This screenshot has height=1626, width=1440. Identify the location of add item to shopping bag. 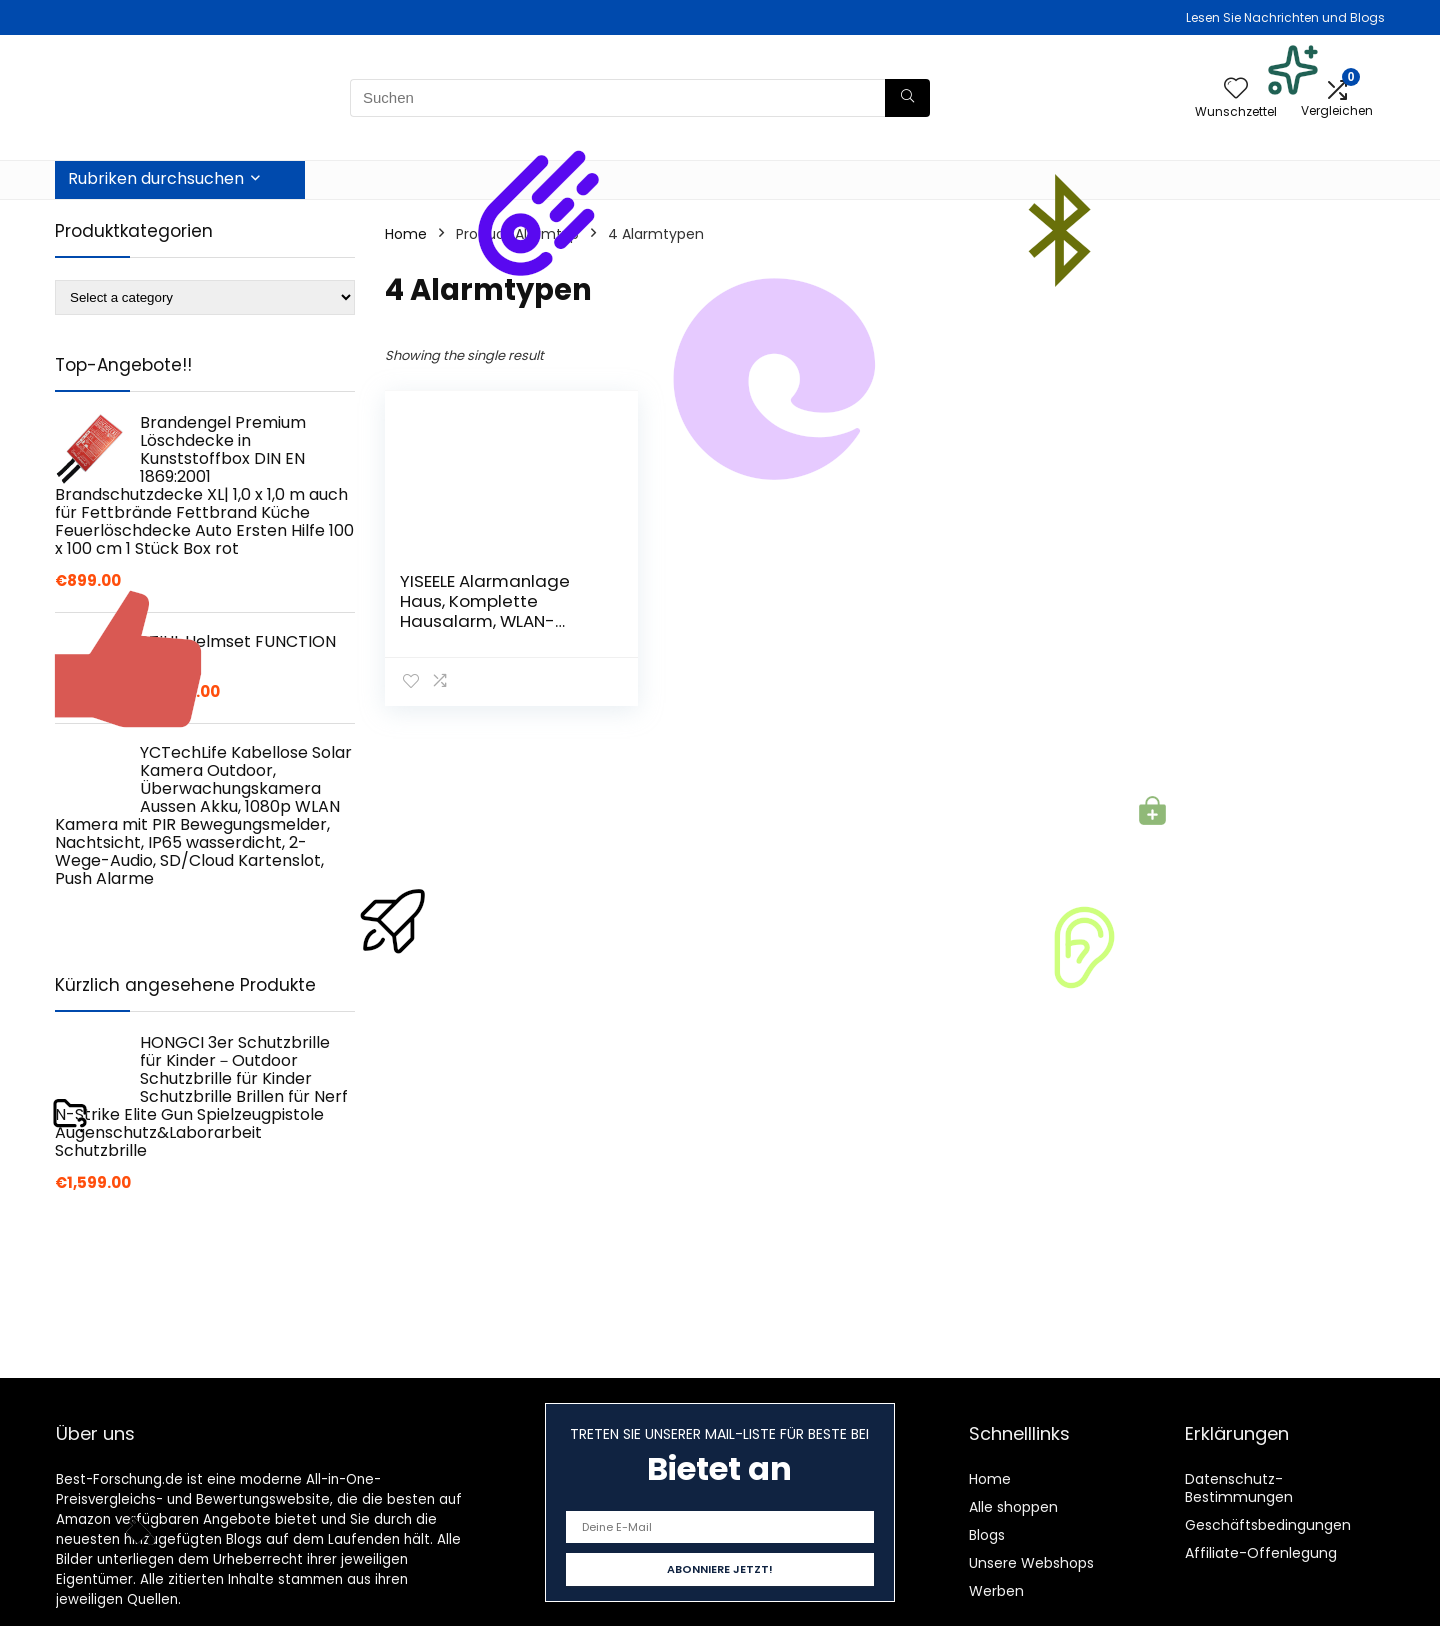
(1152, 810).